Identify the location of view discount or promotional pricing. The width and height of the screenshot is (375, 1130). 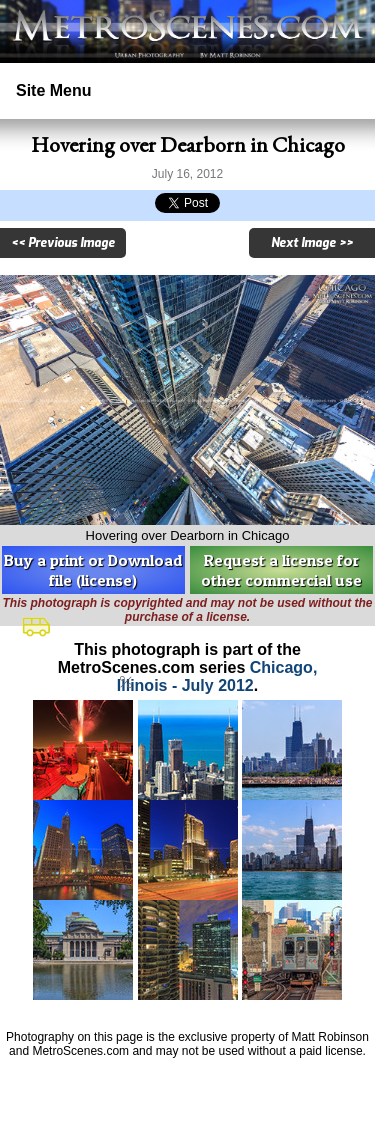
(126, 682).